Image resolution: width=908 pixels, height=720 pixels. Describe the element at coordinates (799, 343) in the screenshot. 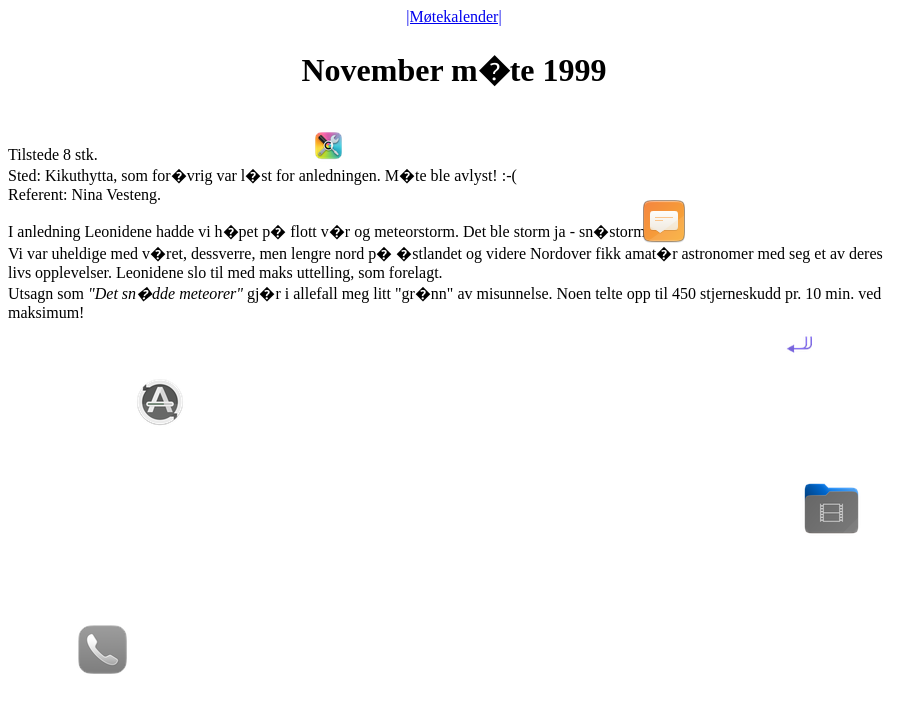

I see `reply to all recipients in an email thread` at that location.